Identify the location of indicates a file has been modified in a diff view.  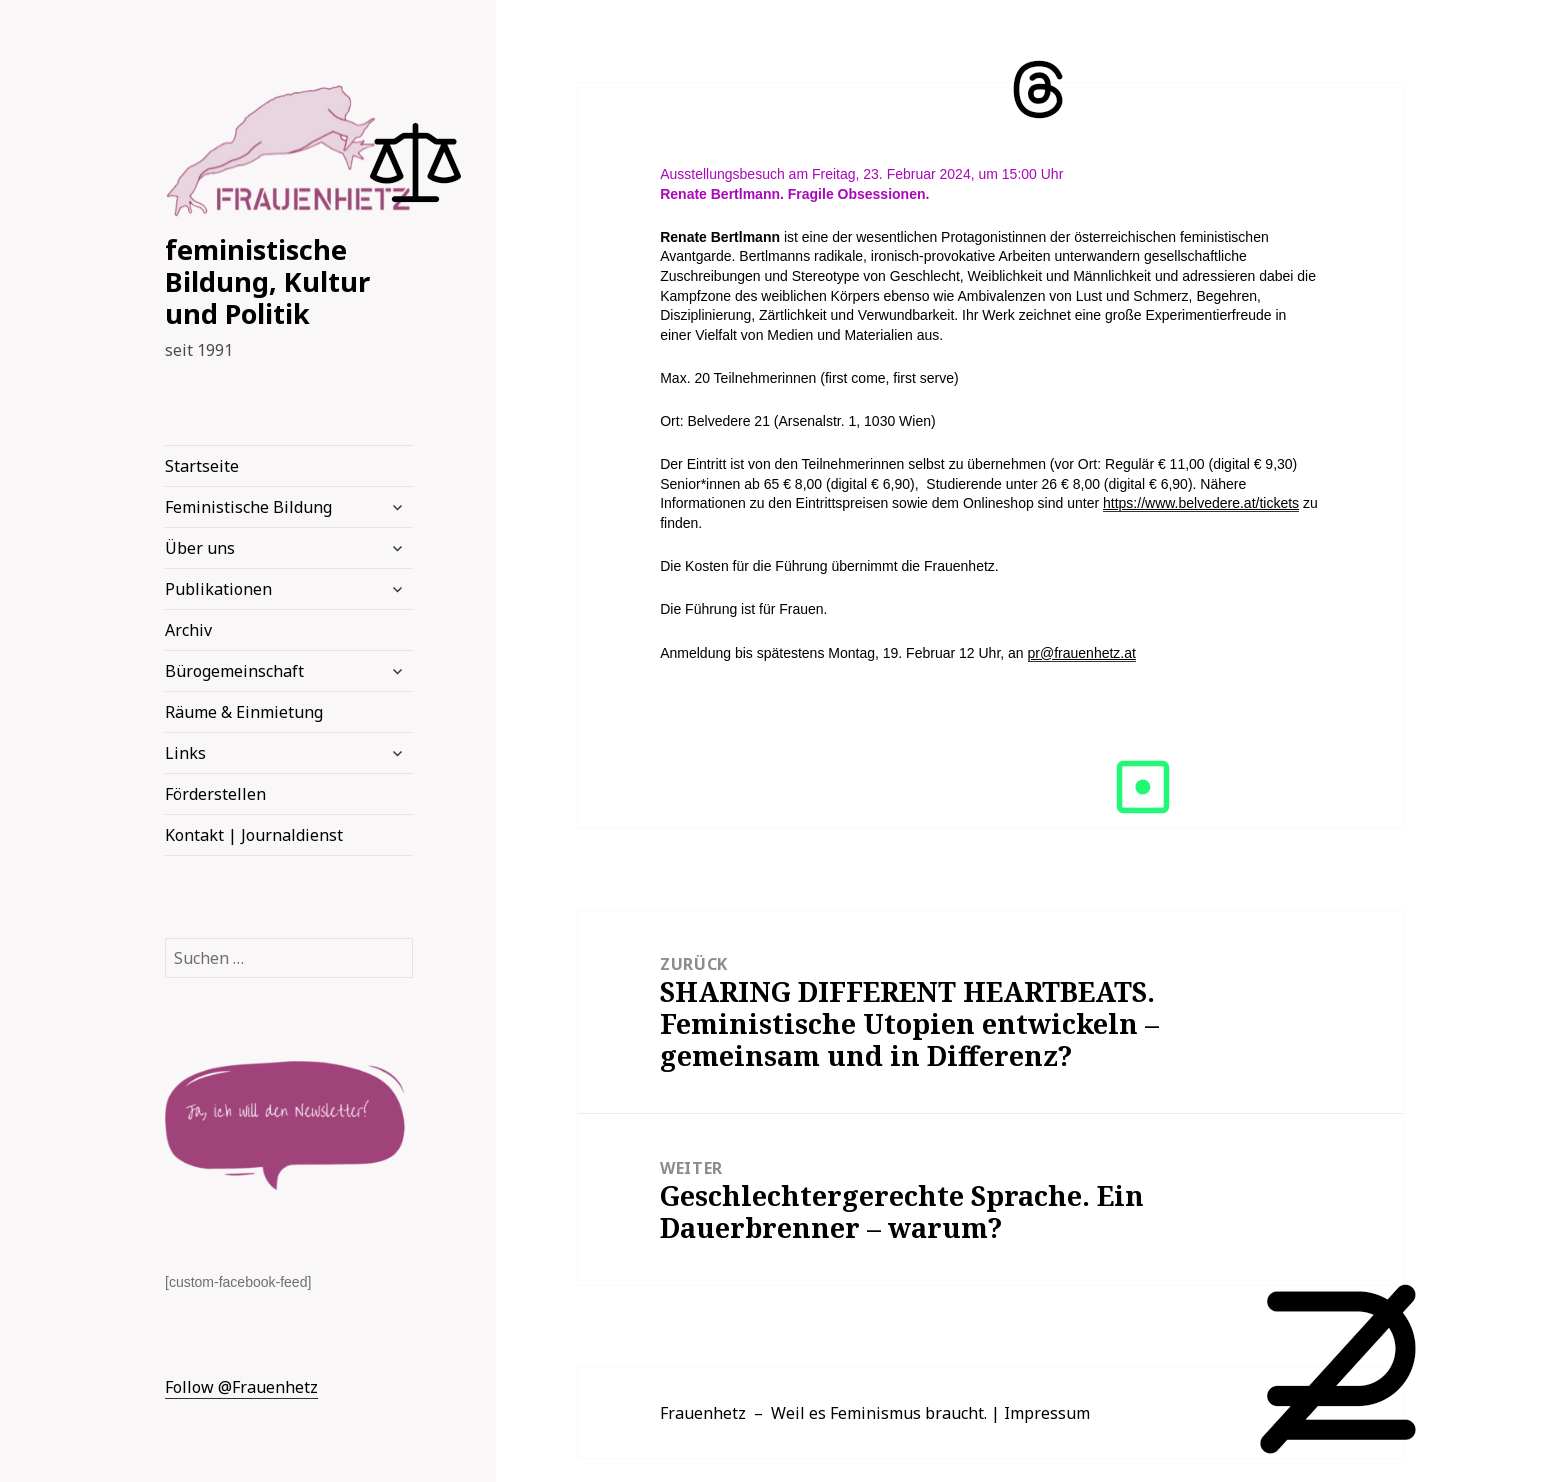
(1143, 787).